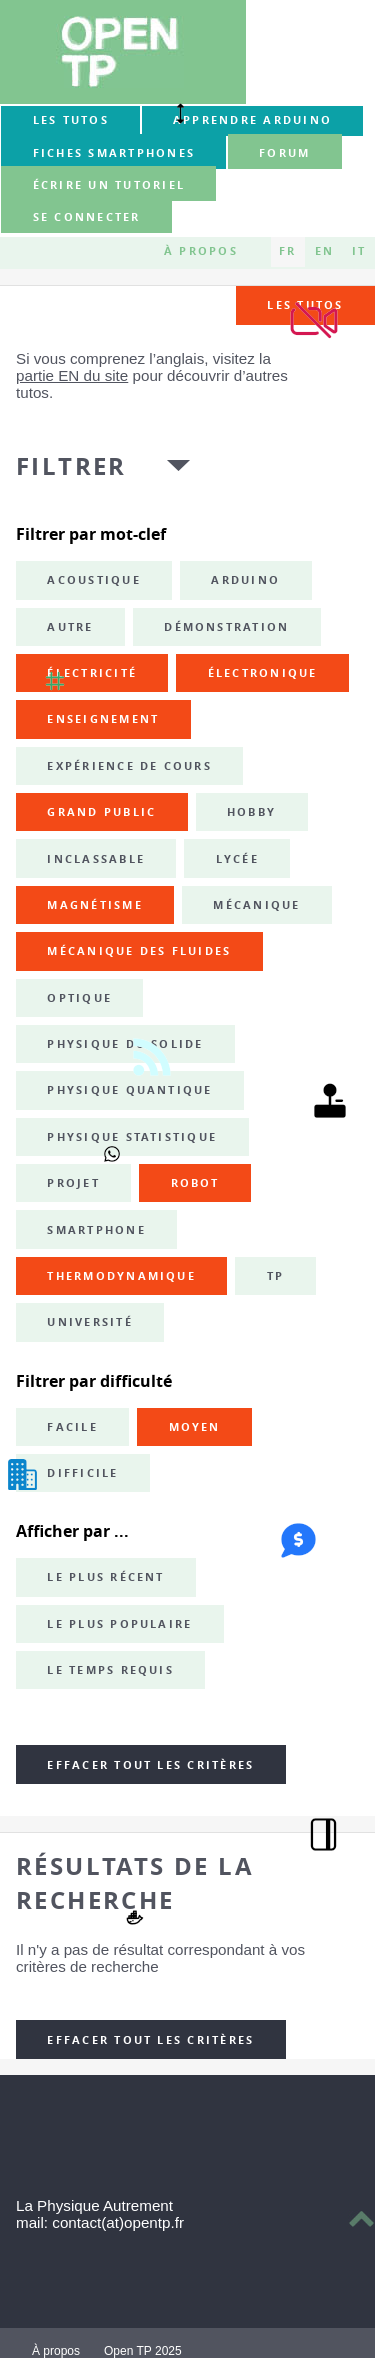  What do you see at coordinates (298, 1540) in the screenshot?
I see `view payment or billing messages` at bounding box center [298, 1540].